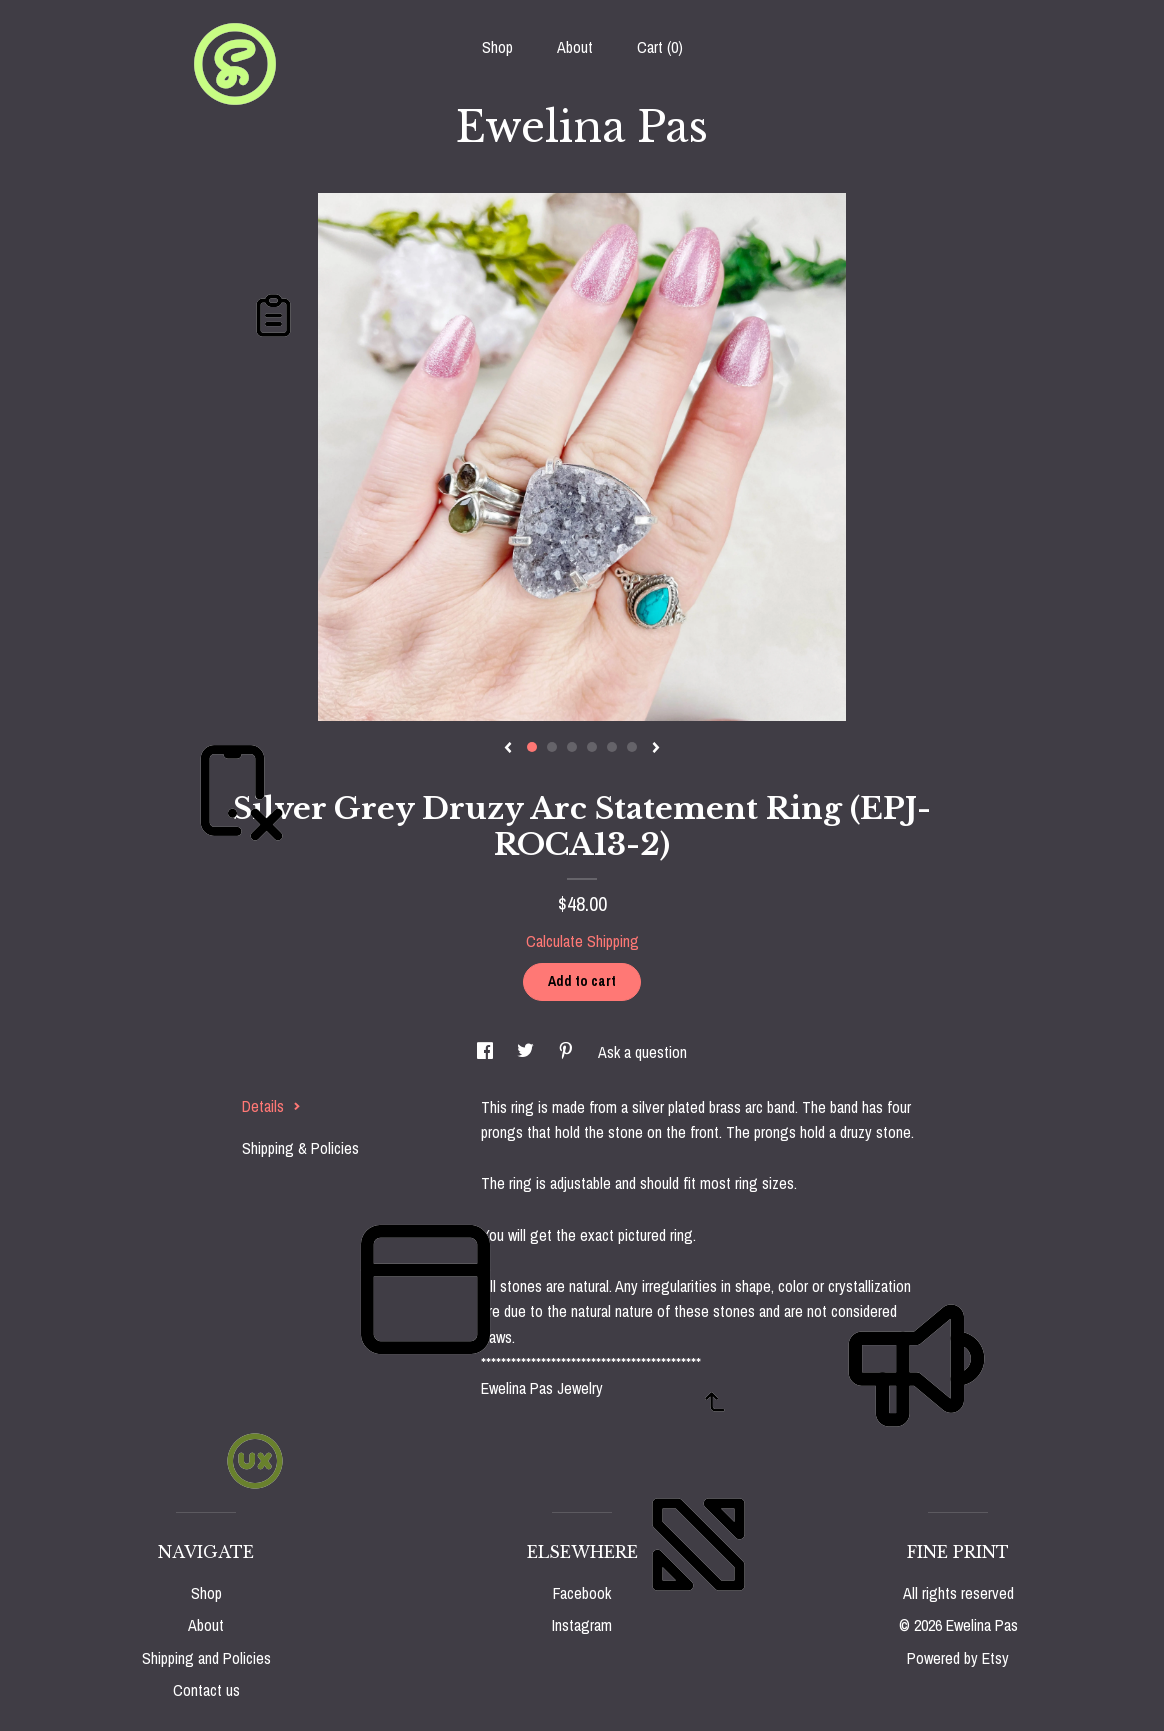  I want to click on go back and up to previous level, so click(715, 1402).